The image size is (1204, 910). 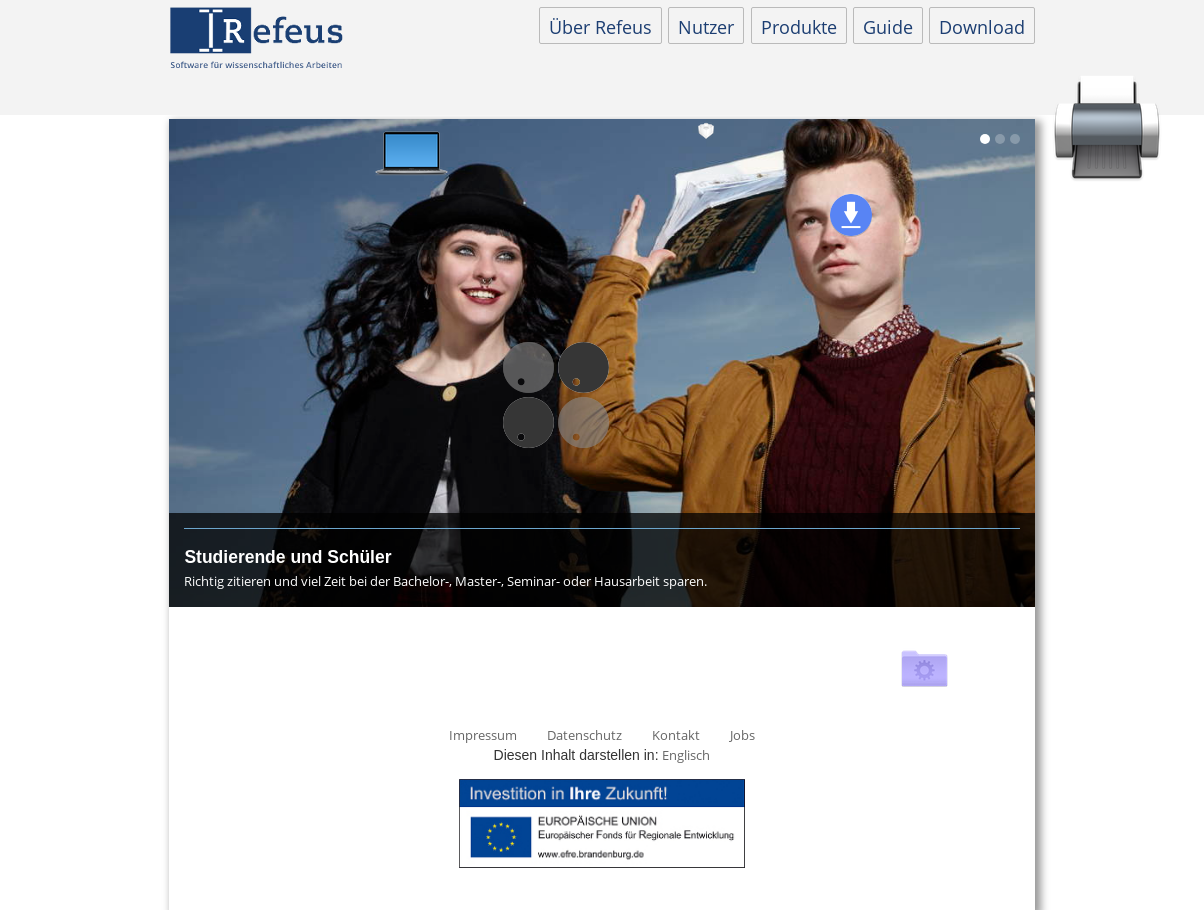 What do you see at coordinates (556, 395) in the screenshot?
I see `launch swell foop puzzle game` at bounding box center [556, 395].